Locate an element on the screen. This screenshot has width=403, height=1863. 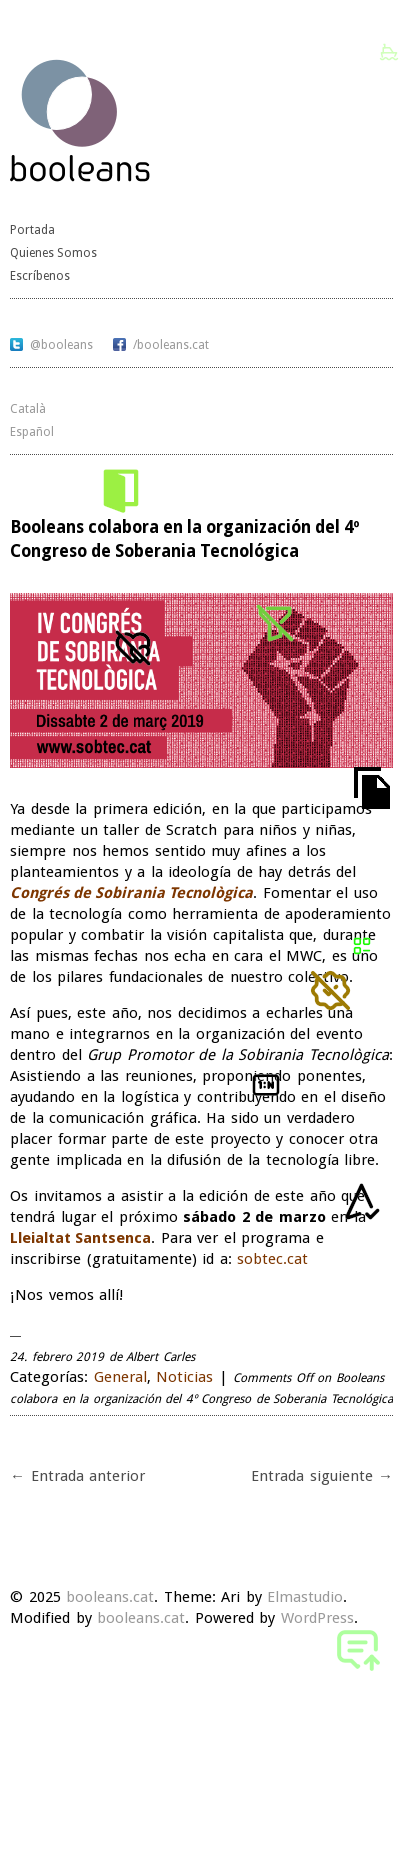
send or upload a message is located at coordinates (357, 1648).